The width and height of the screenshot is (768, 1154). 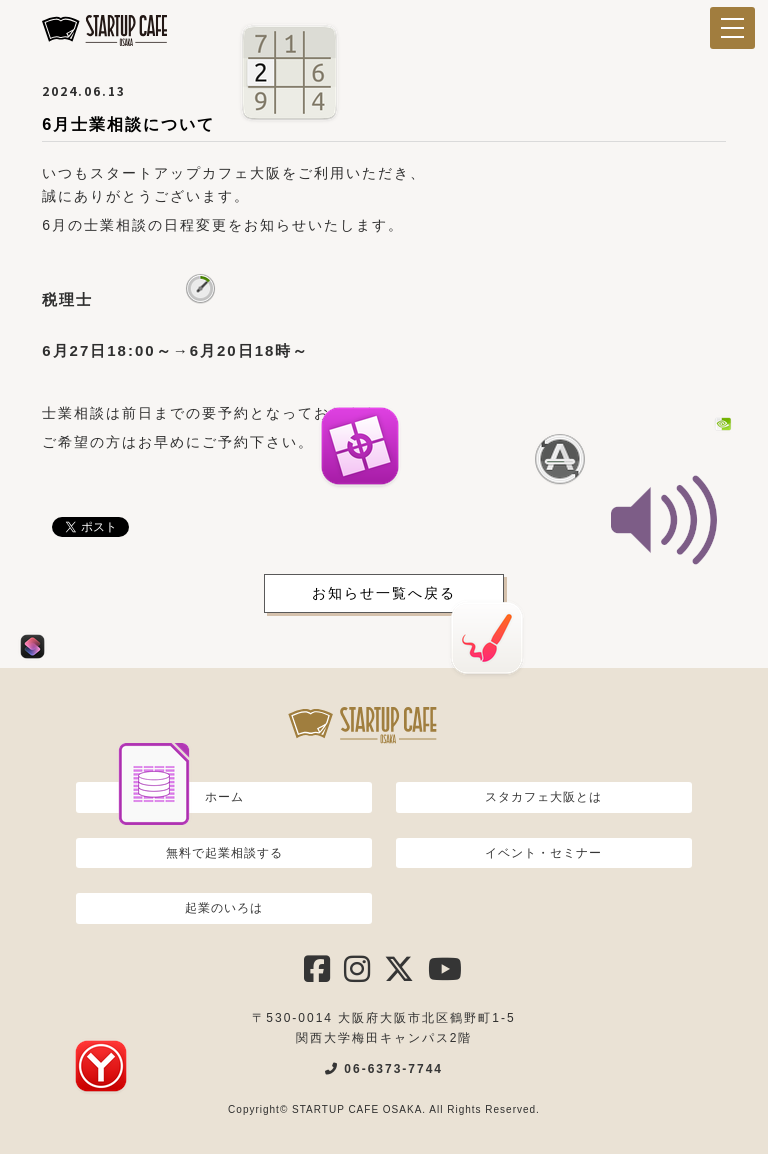 I want to click on open wallstreet control app, so click(x=360, y=446).